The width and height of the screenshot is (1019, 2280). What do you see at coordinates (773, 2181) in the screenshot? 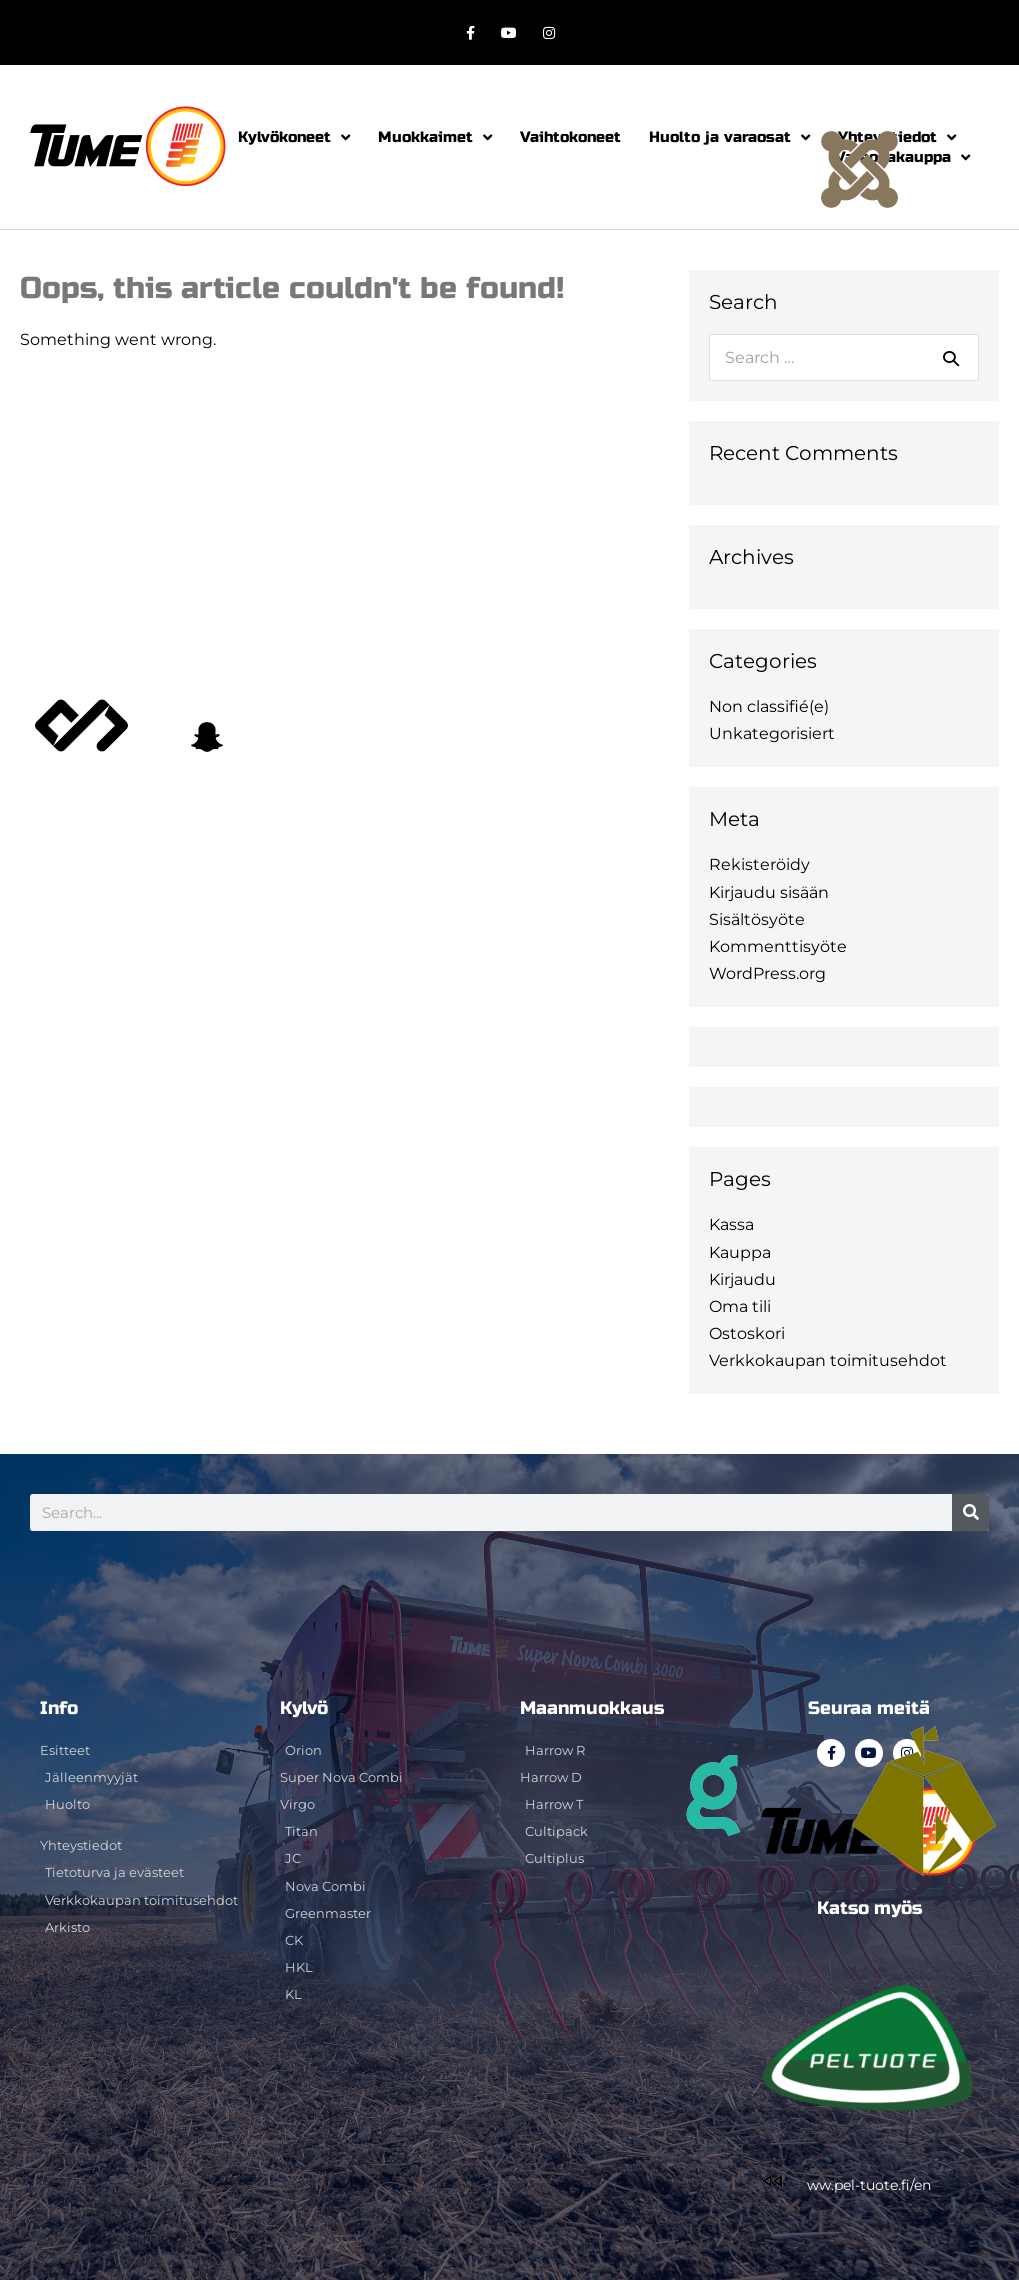
I see `rewind or skip backward in media playback` at bounding box center [773, 2181].